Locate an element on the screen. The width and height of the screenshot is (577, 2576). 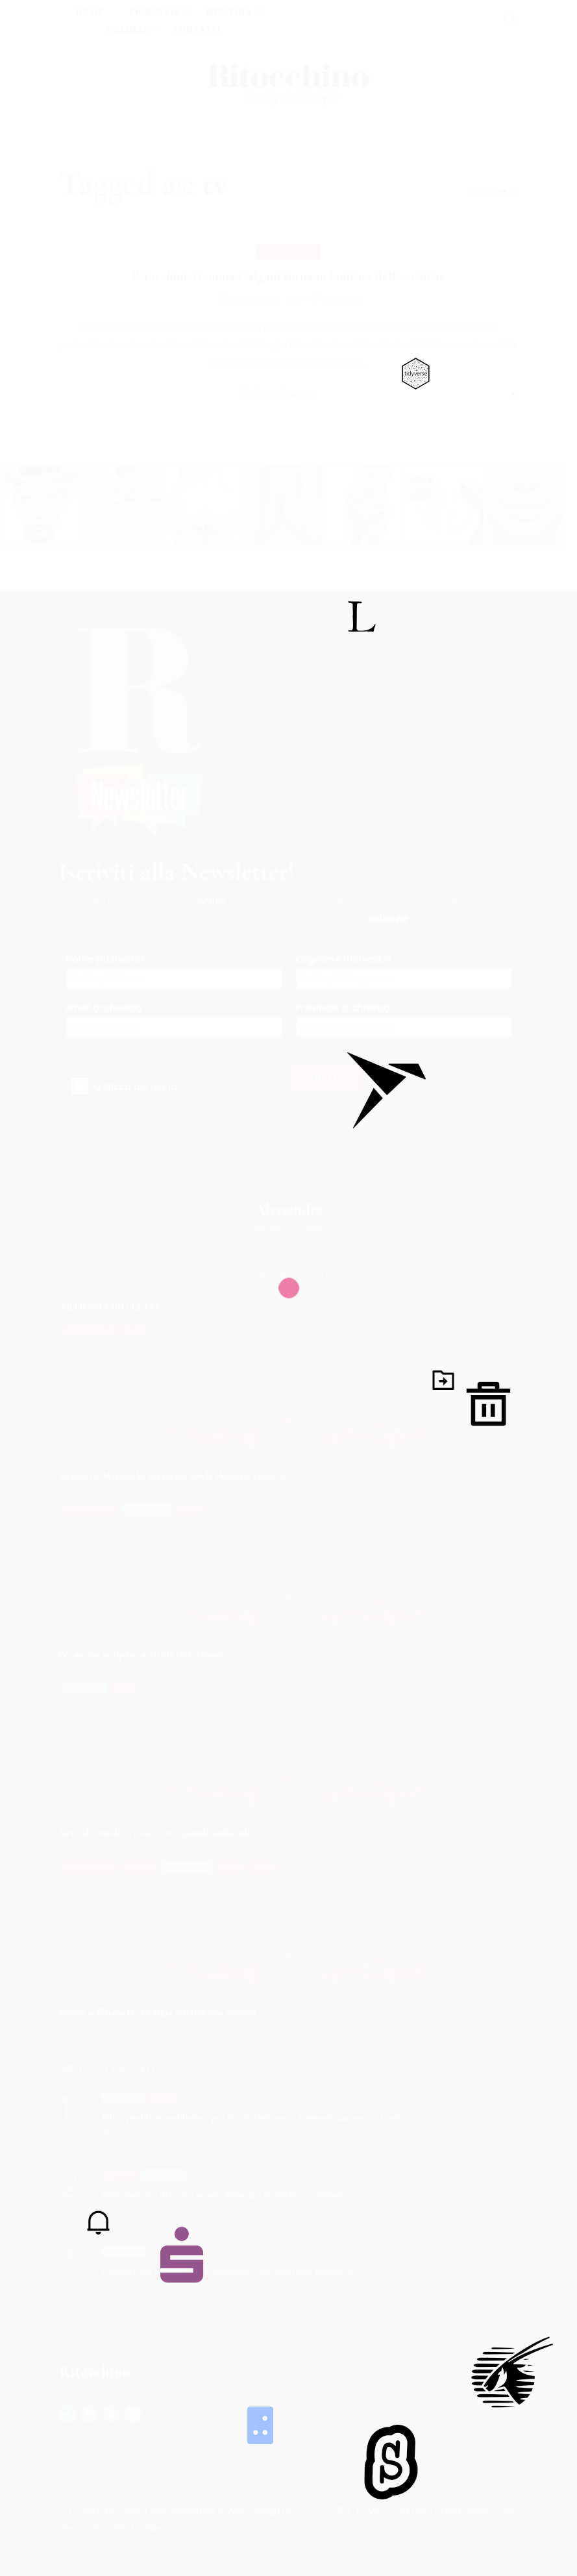
lerna monorepo tool branding is located at coordinates (362, 616).